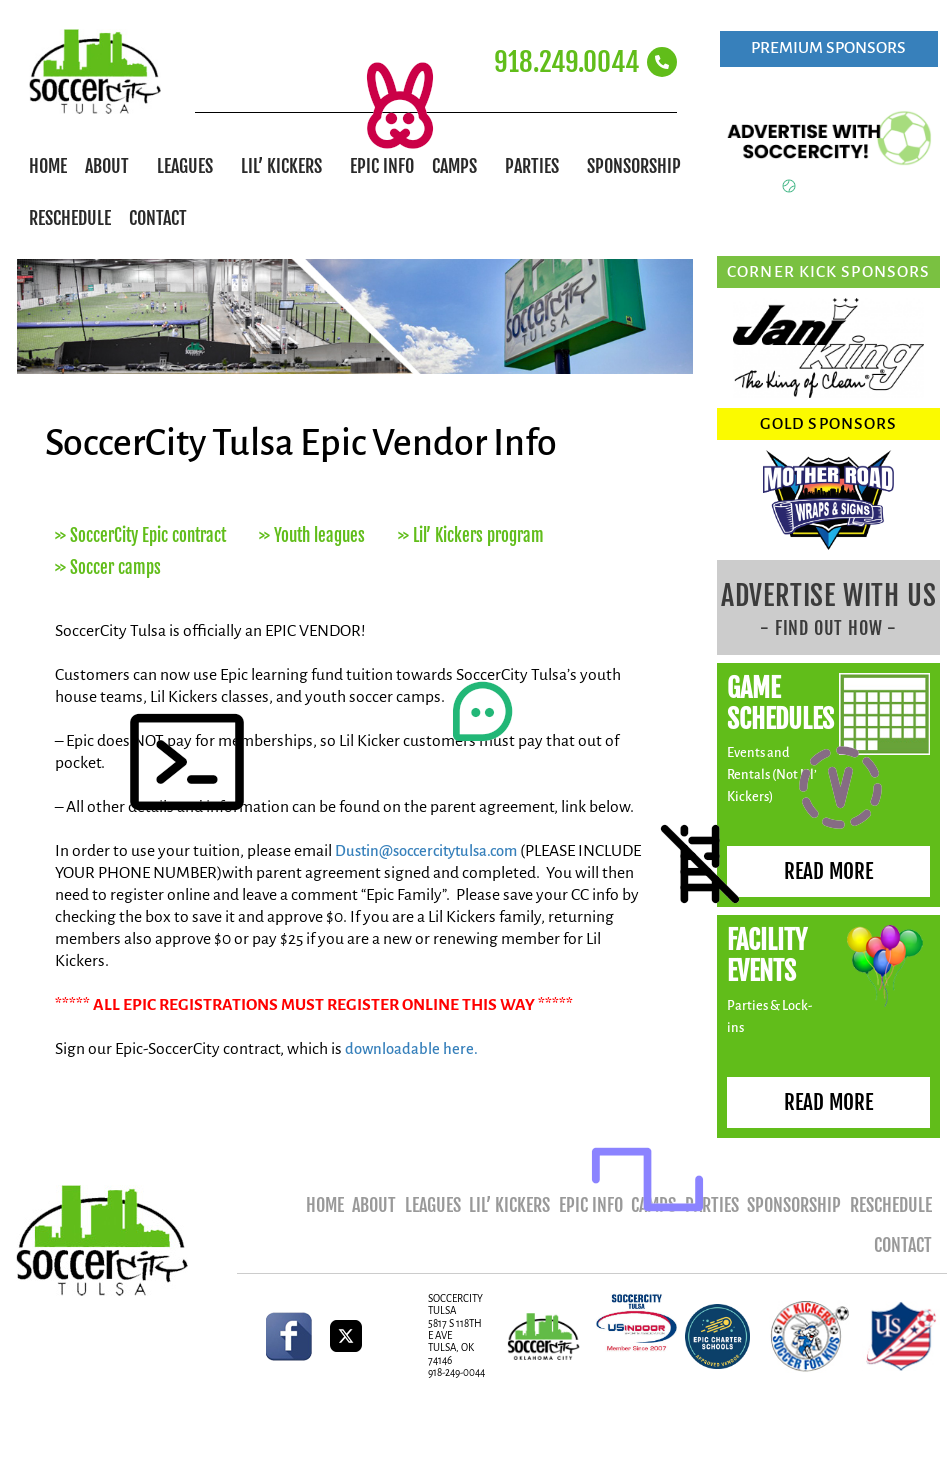  Describe the element at coordinates (789, 186) in the screenshot. I see `view tennis or sports-related content` at that location.